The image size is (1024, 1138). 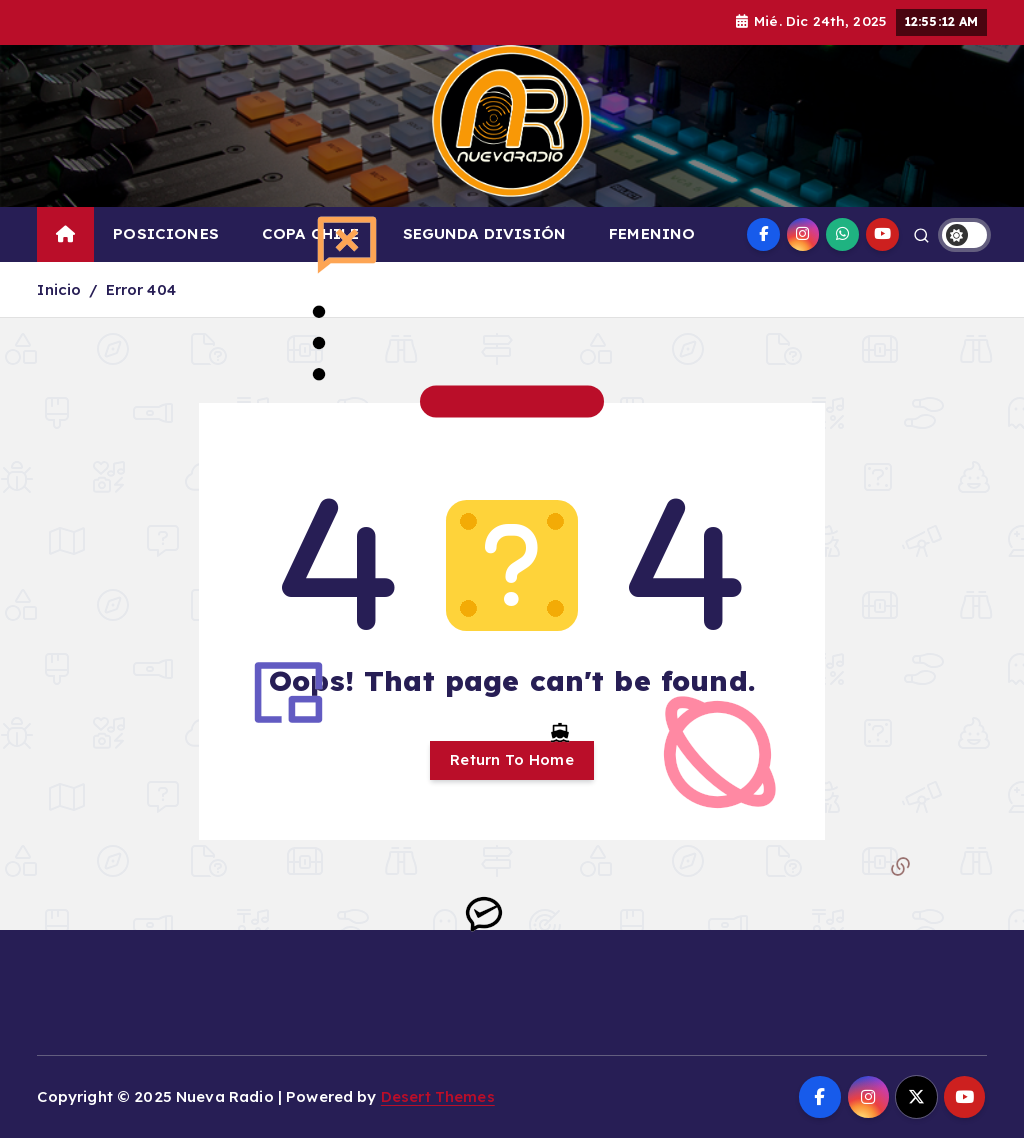 I want to click on enable picture-in-picture mode, so click(x=288, y=692).